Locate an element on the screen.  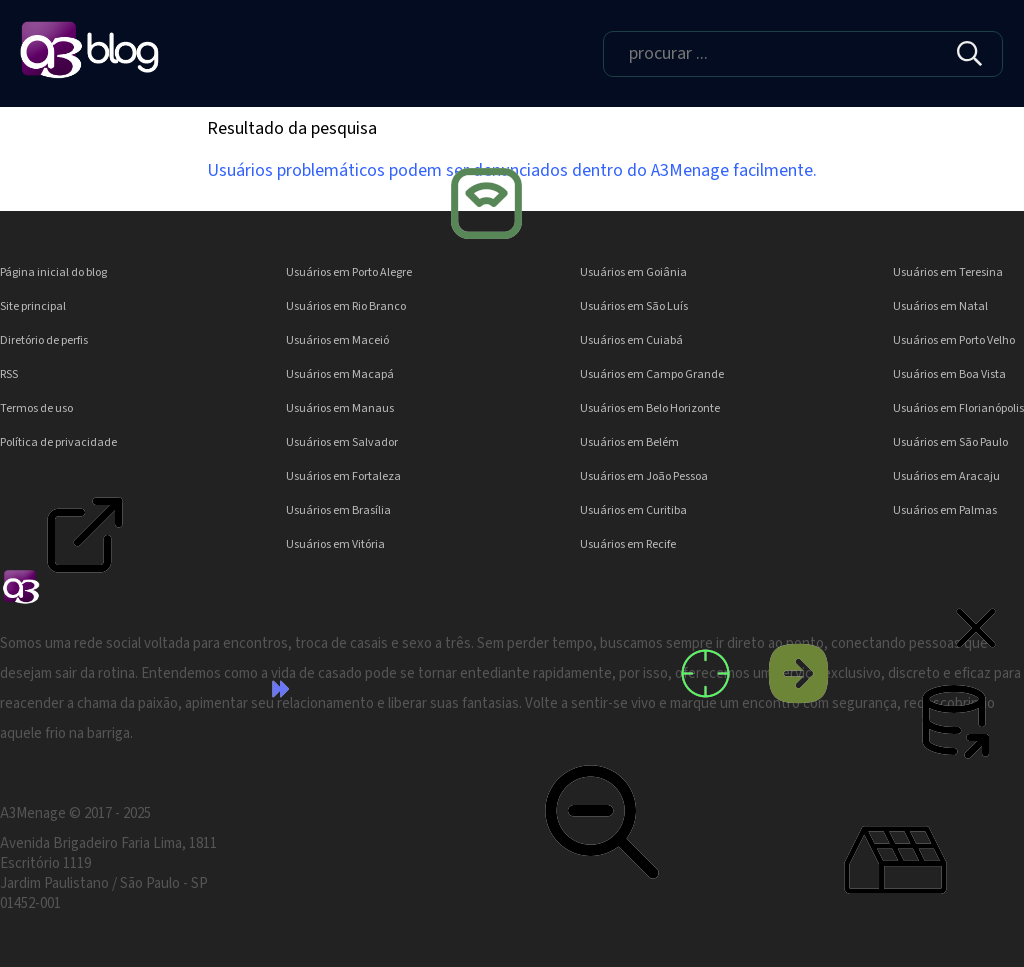
open link in a new tab or window is located at coordinates (85, 535).